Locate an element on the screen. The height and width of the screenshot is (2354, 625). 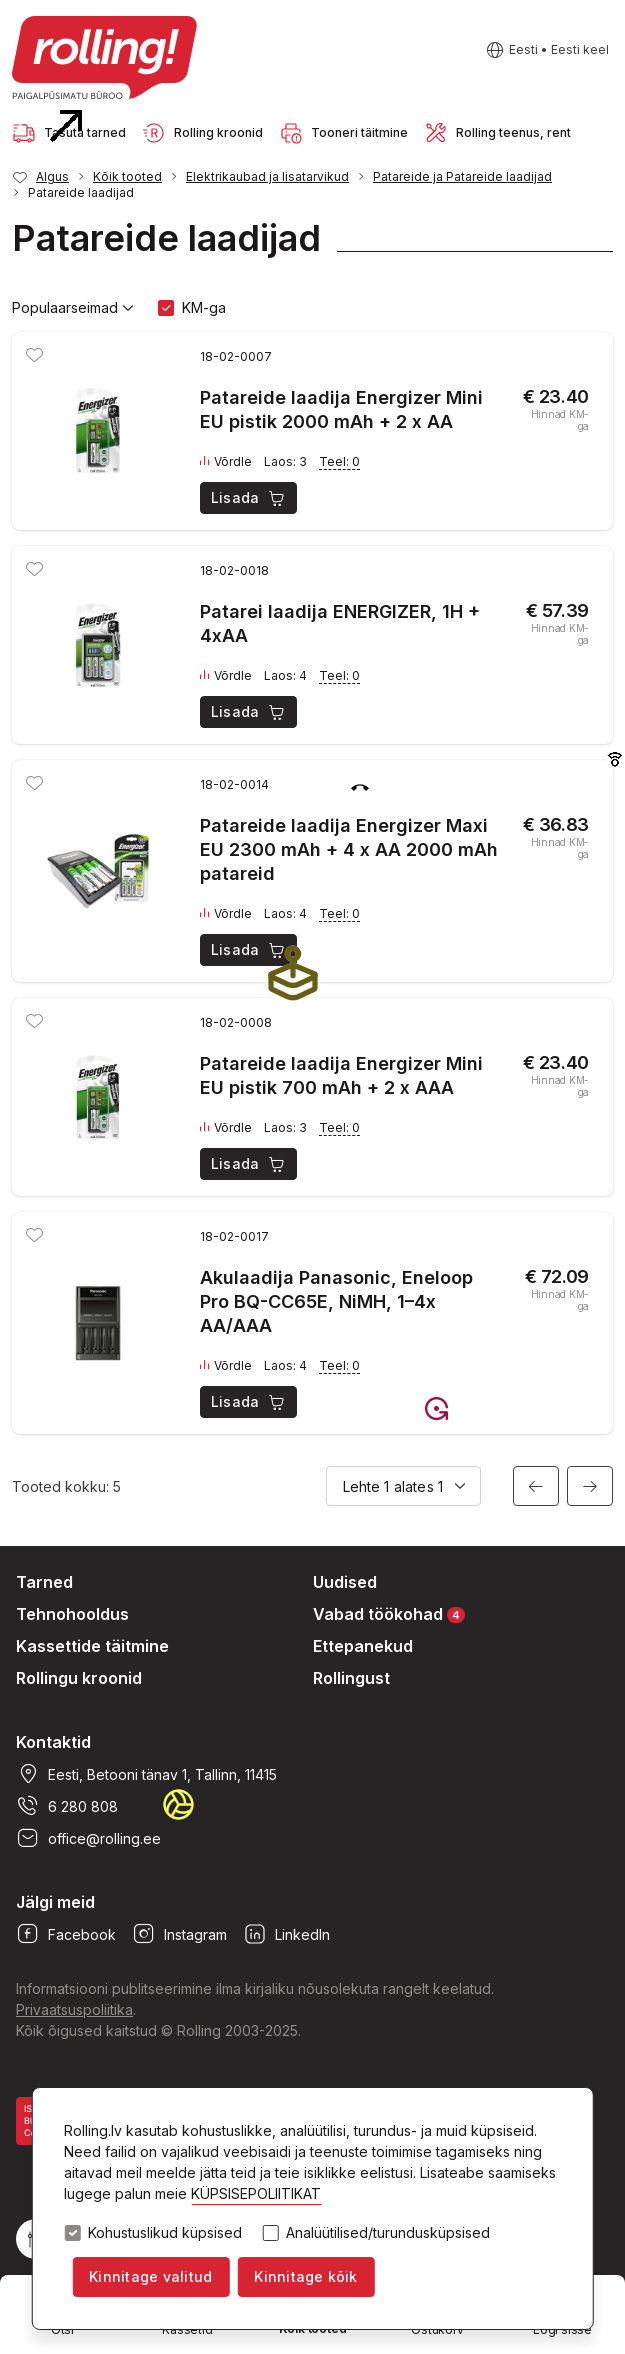
indicates an outgoing call was made is located at coordinates (67, 125).